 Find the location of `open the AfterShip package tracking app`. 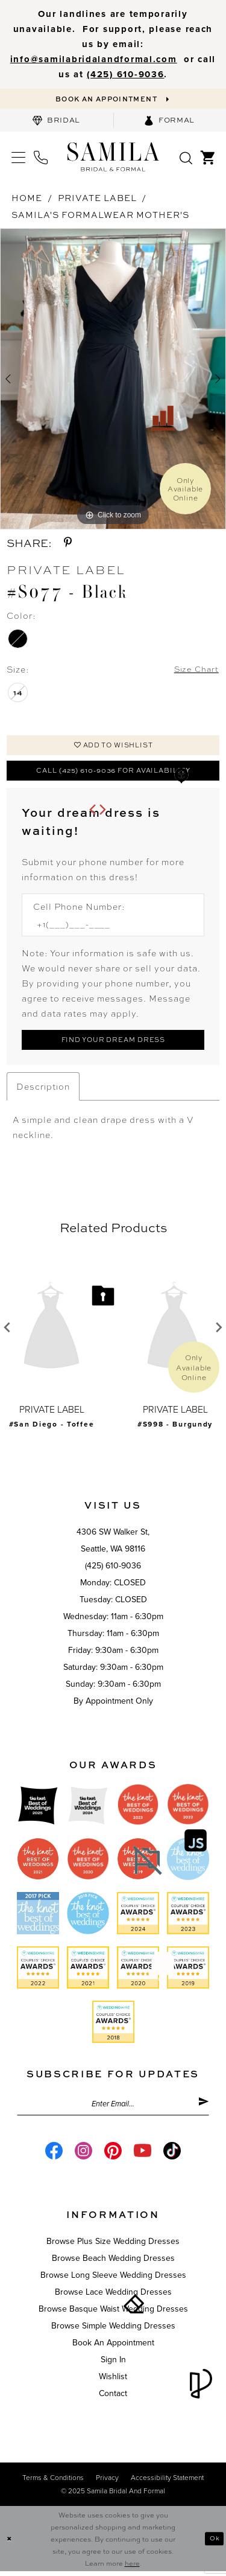

open the AfterShip package tracking app is located at coordinates (181, 776).